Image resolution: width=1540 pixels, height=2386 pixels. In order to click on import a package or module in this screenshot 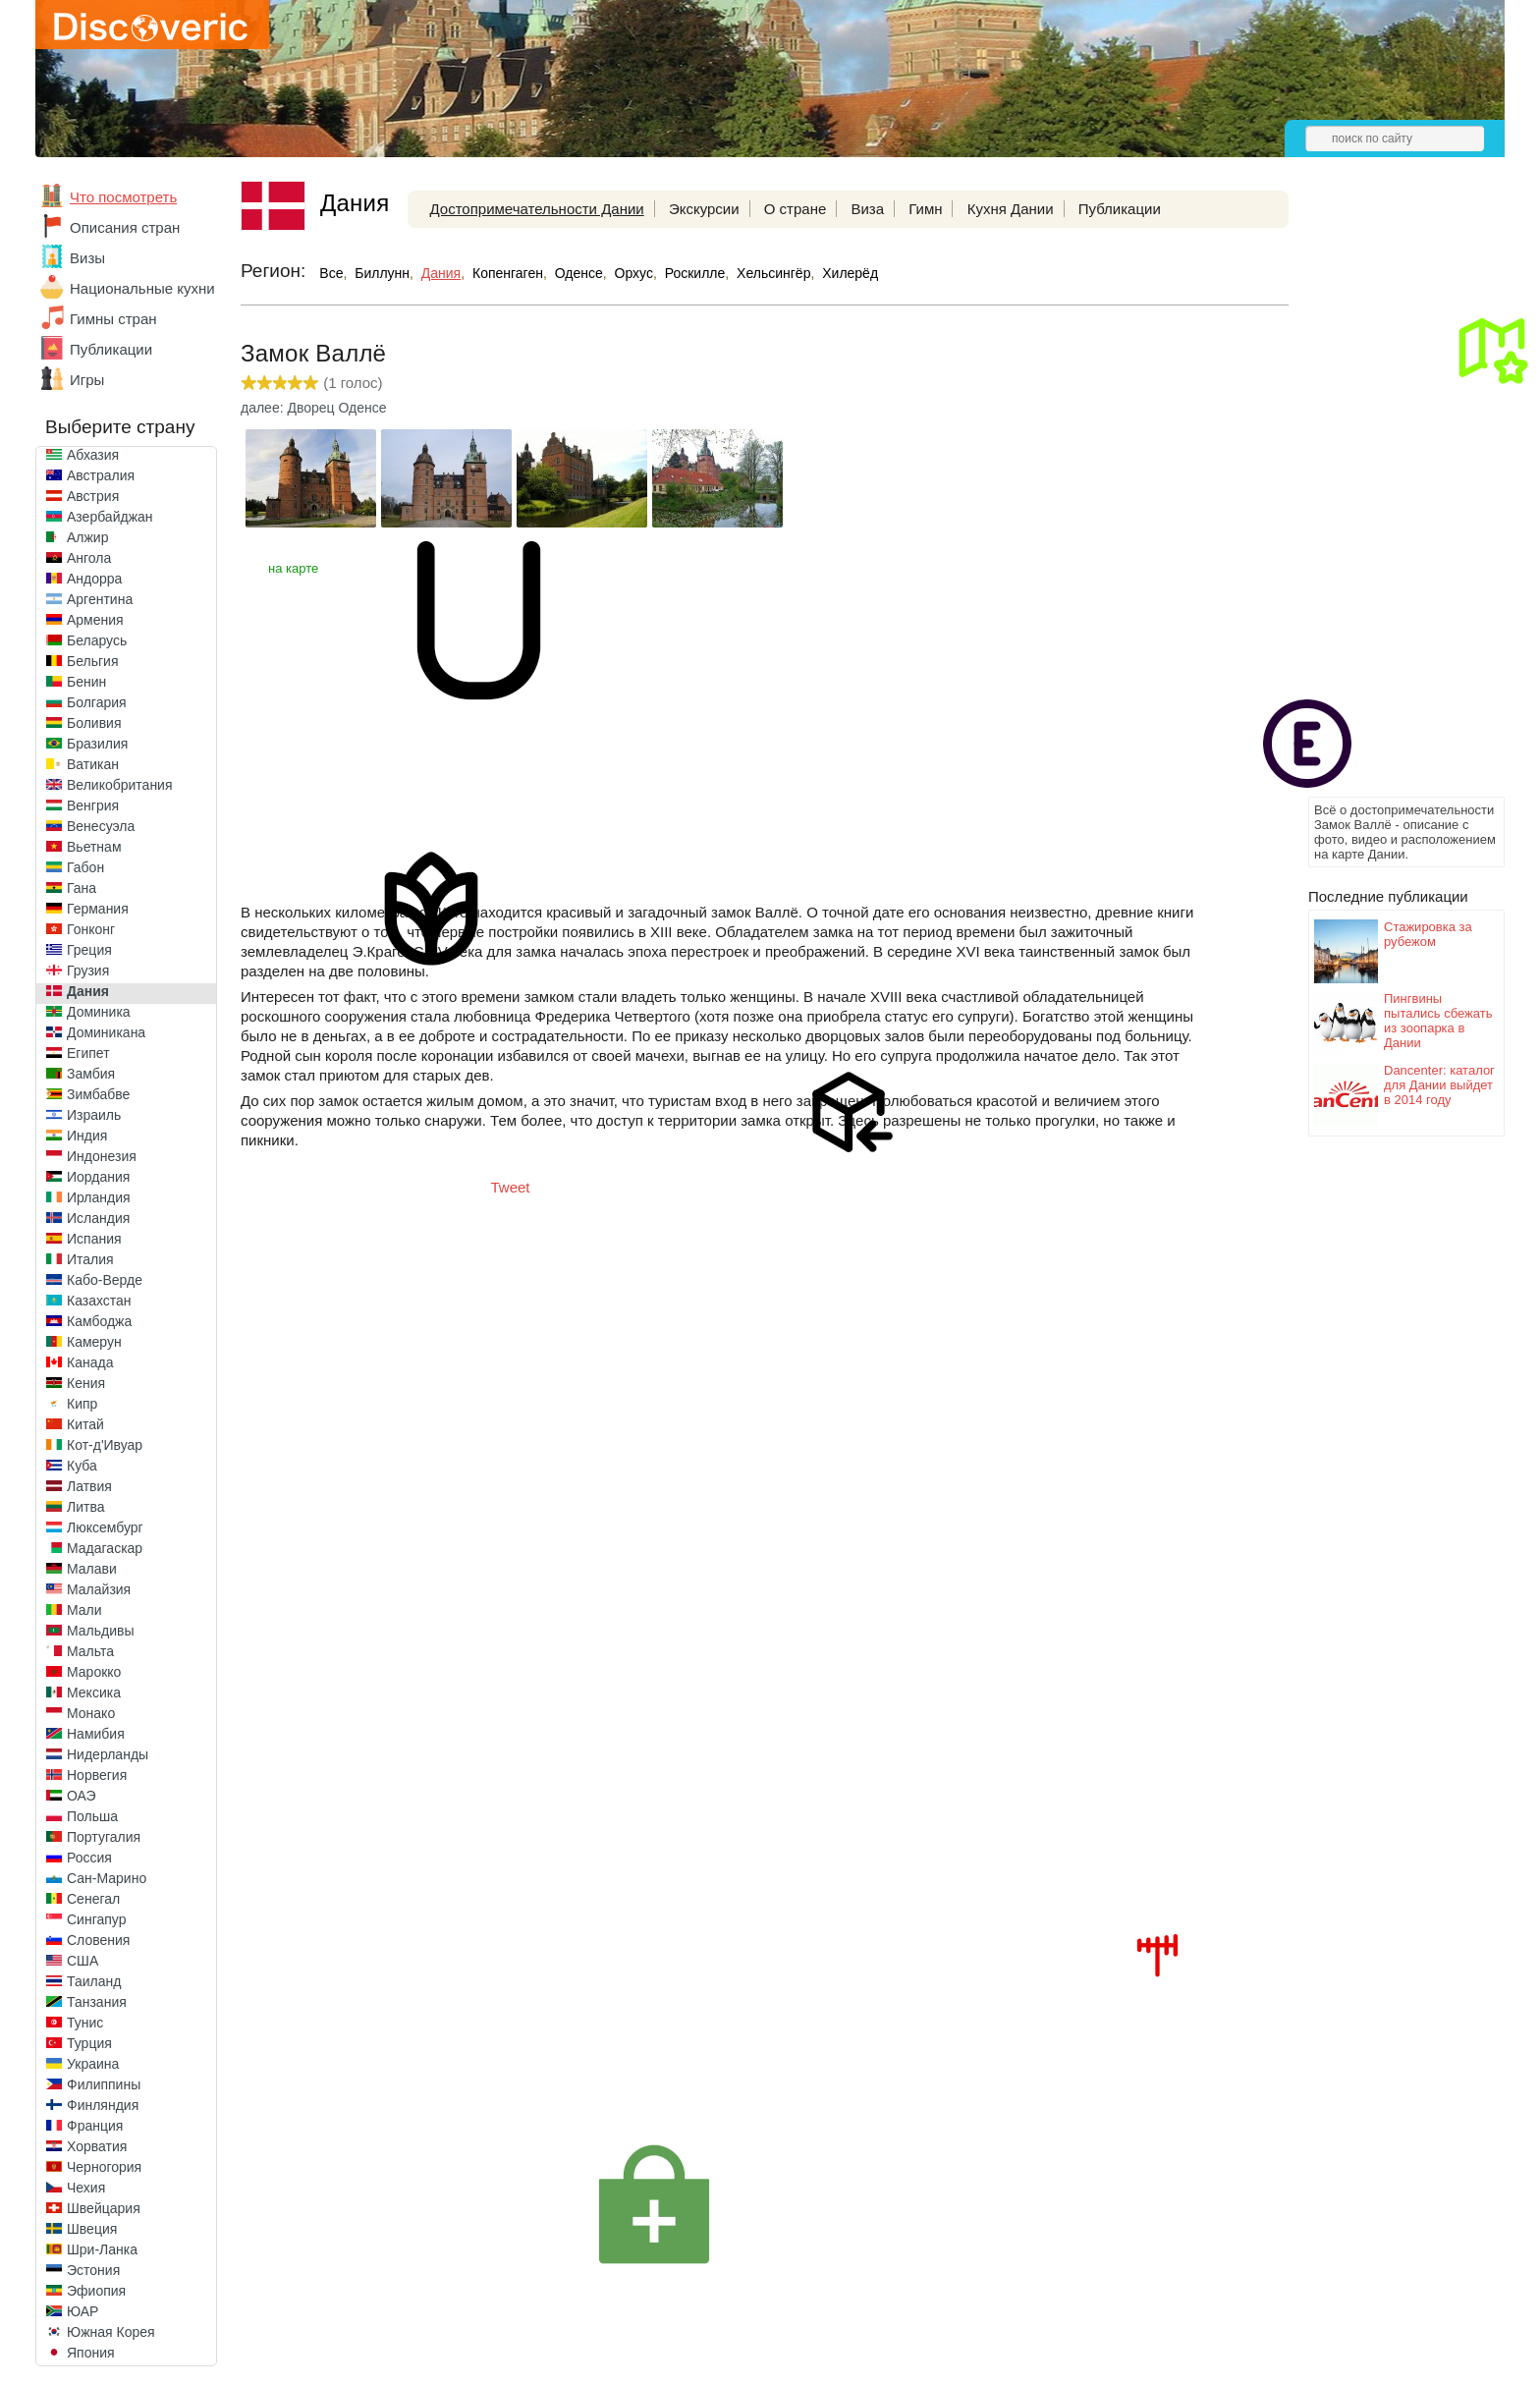, I will do `click(849, 1112)`.